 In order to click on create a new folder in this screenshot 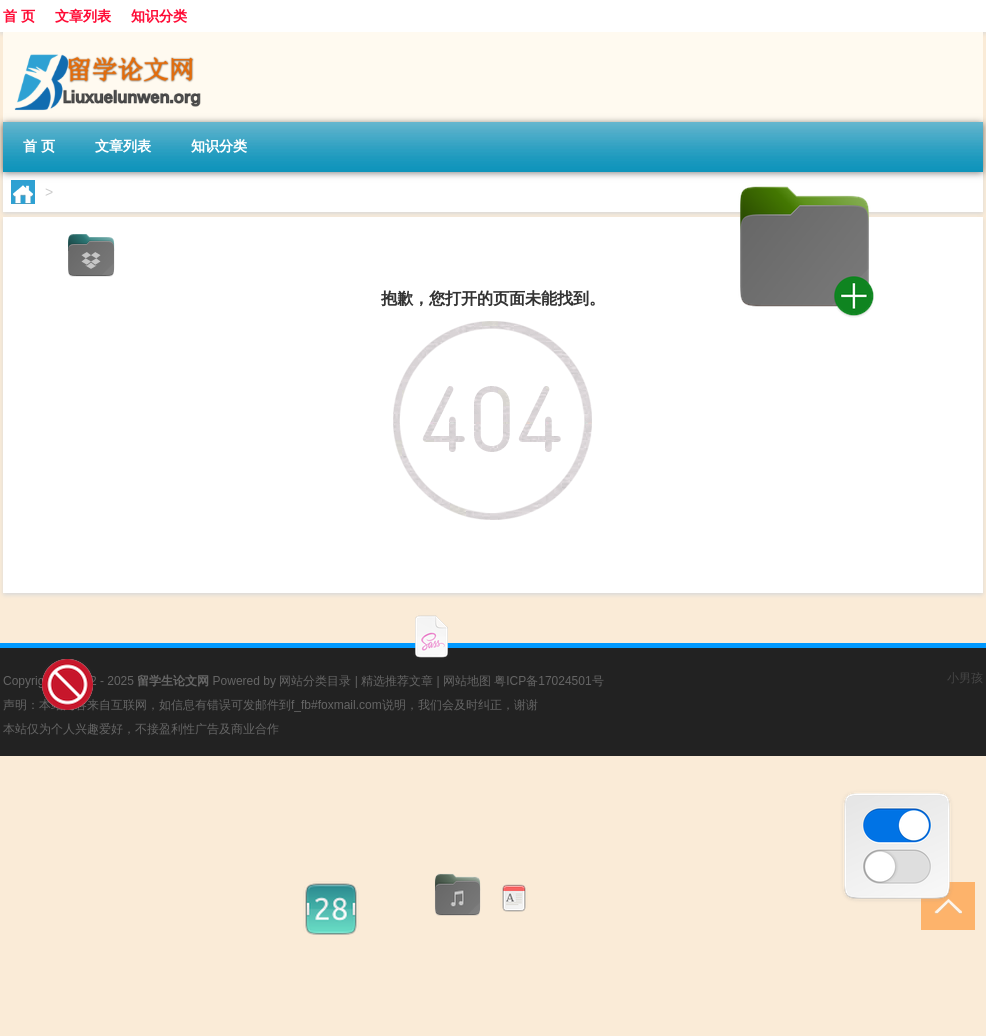, I will do `click(804, 246)`.